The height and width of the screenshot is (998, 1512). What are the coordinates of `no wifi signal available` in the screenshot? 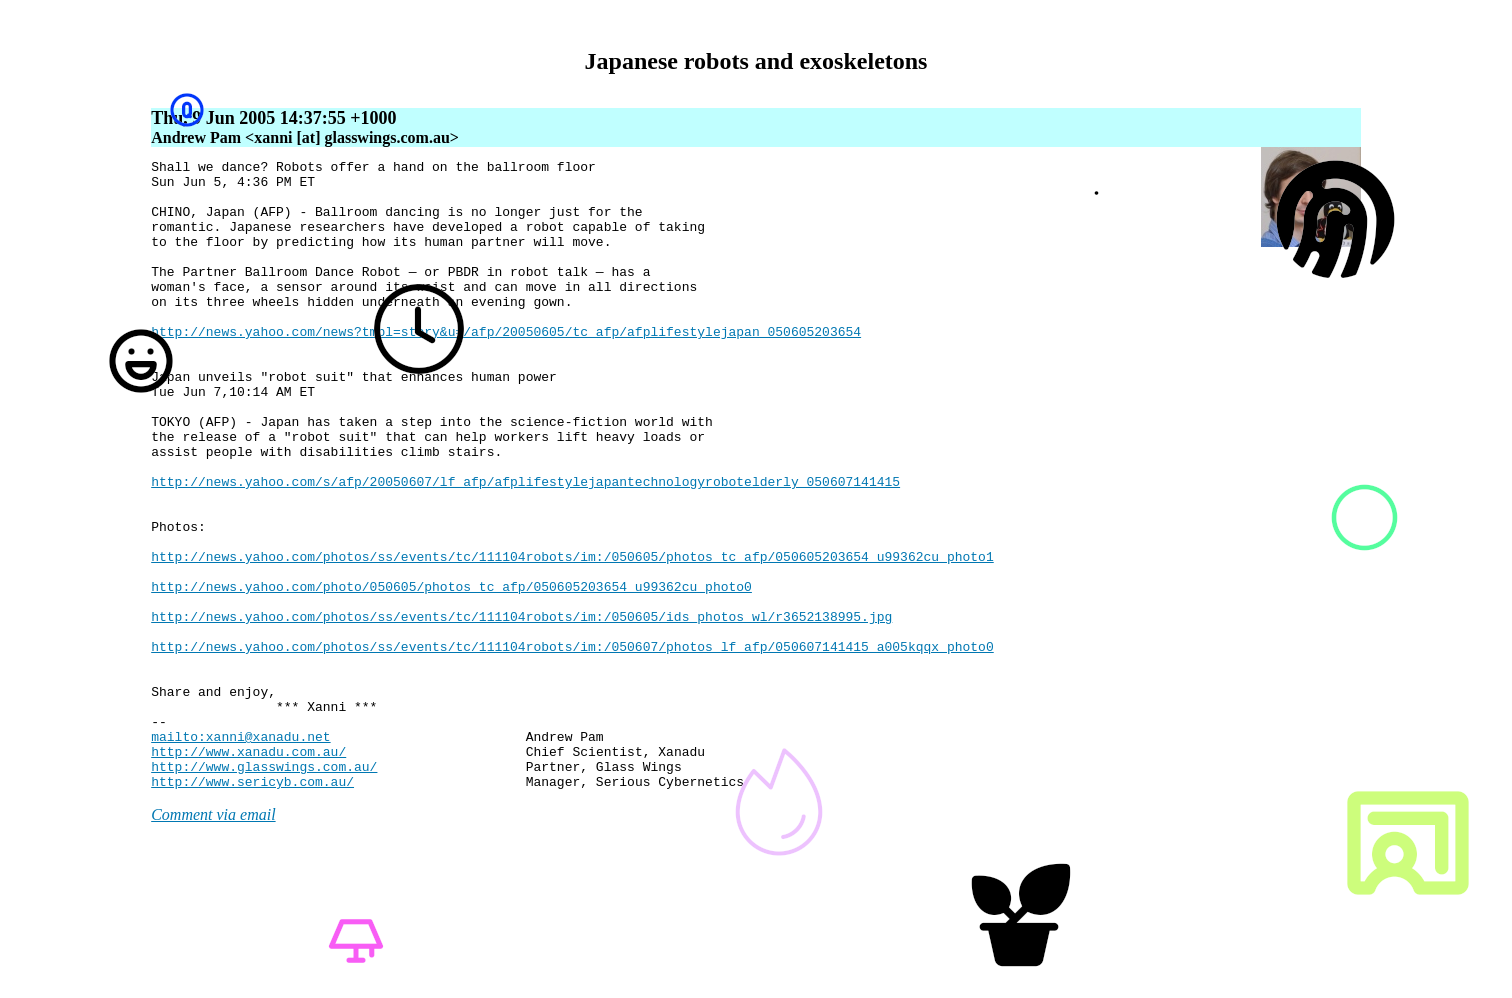 It's located at (1096, 175).